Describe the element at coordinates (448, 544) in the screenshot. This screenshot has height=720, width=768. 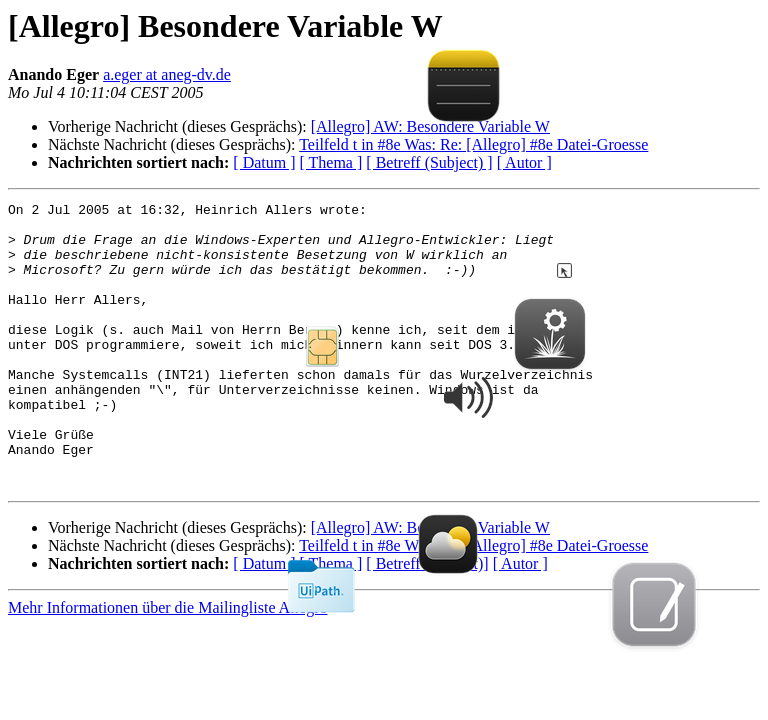
I see `open the weather app` at that location.